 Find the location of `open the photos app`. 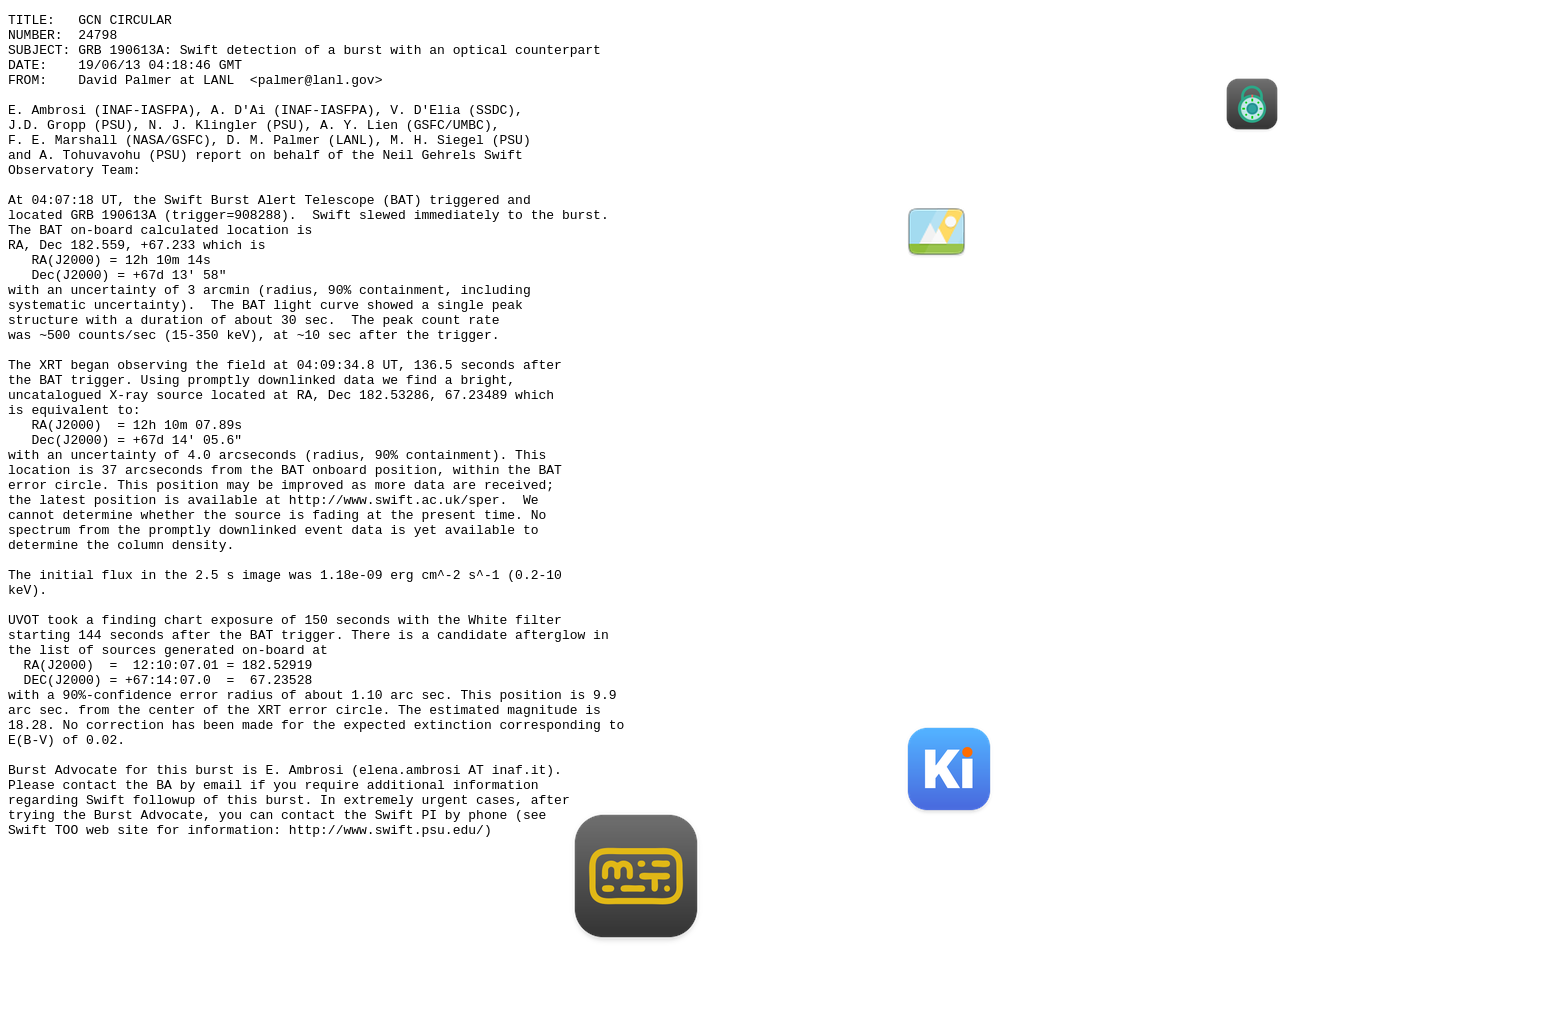

open the photos app is located at coordinates (936, 231).